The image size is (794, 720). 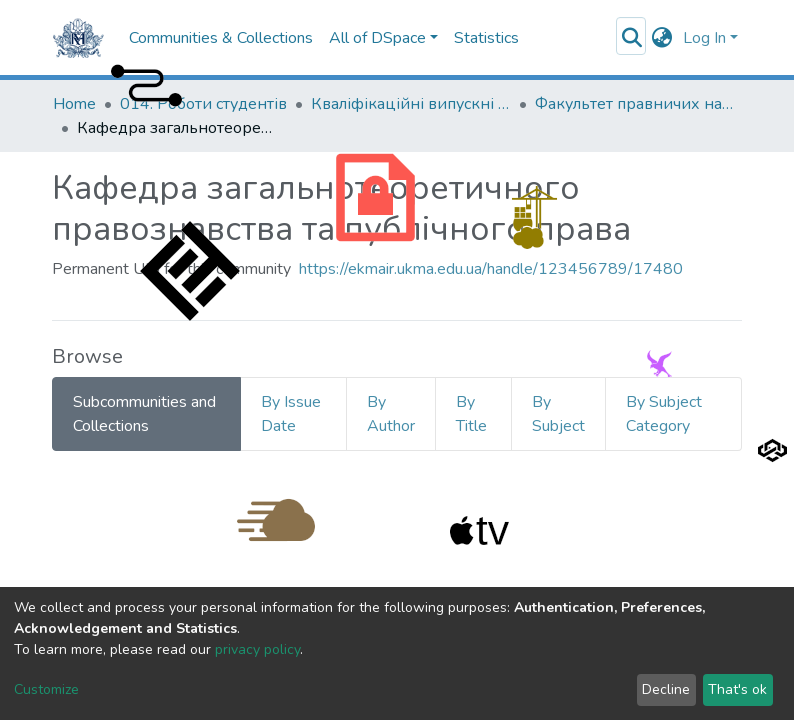 I want to click on litiengine game engine logo, so click(x=190, y=271).